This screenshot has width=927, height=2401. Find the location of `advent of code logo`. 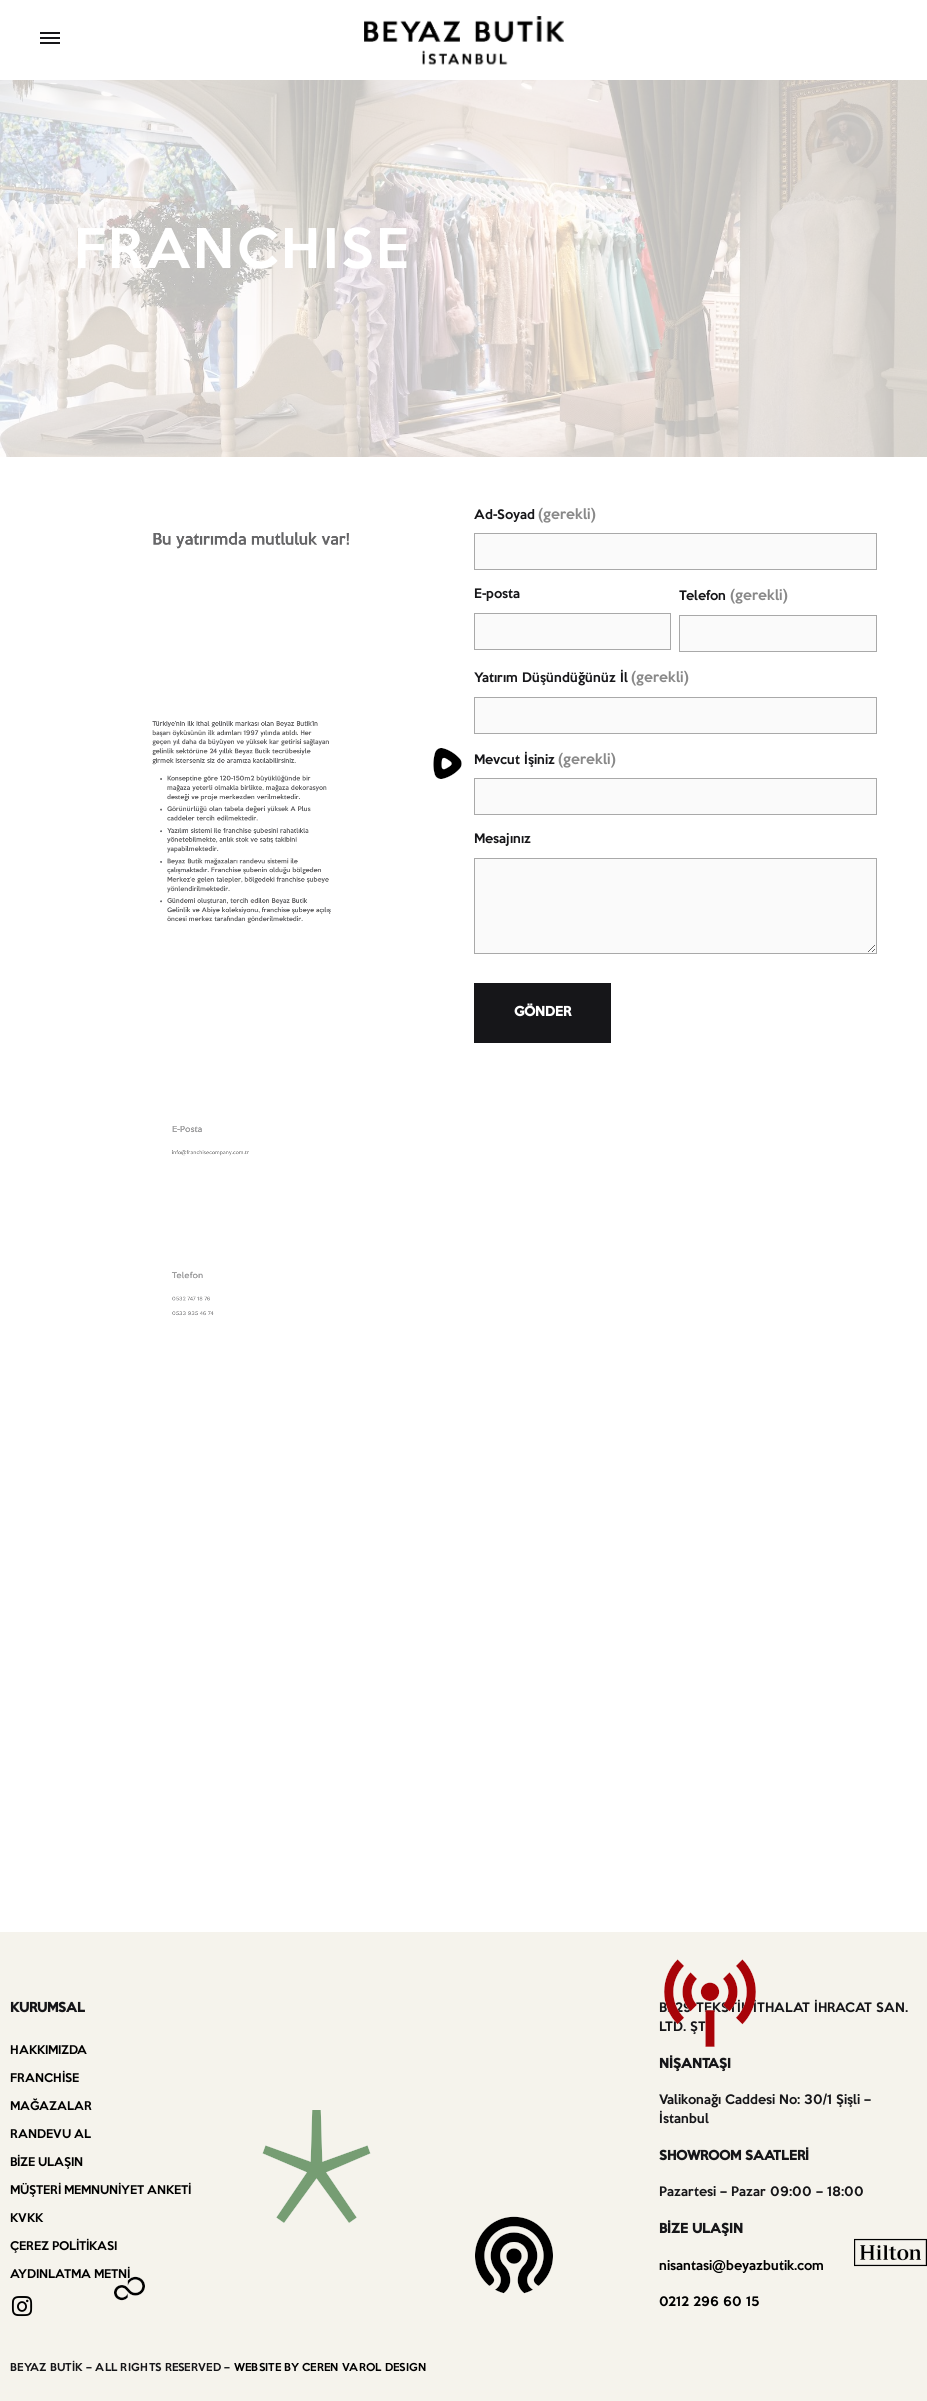

advent of code logo is located at coordinates (316, 2166).